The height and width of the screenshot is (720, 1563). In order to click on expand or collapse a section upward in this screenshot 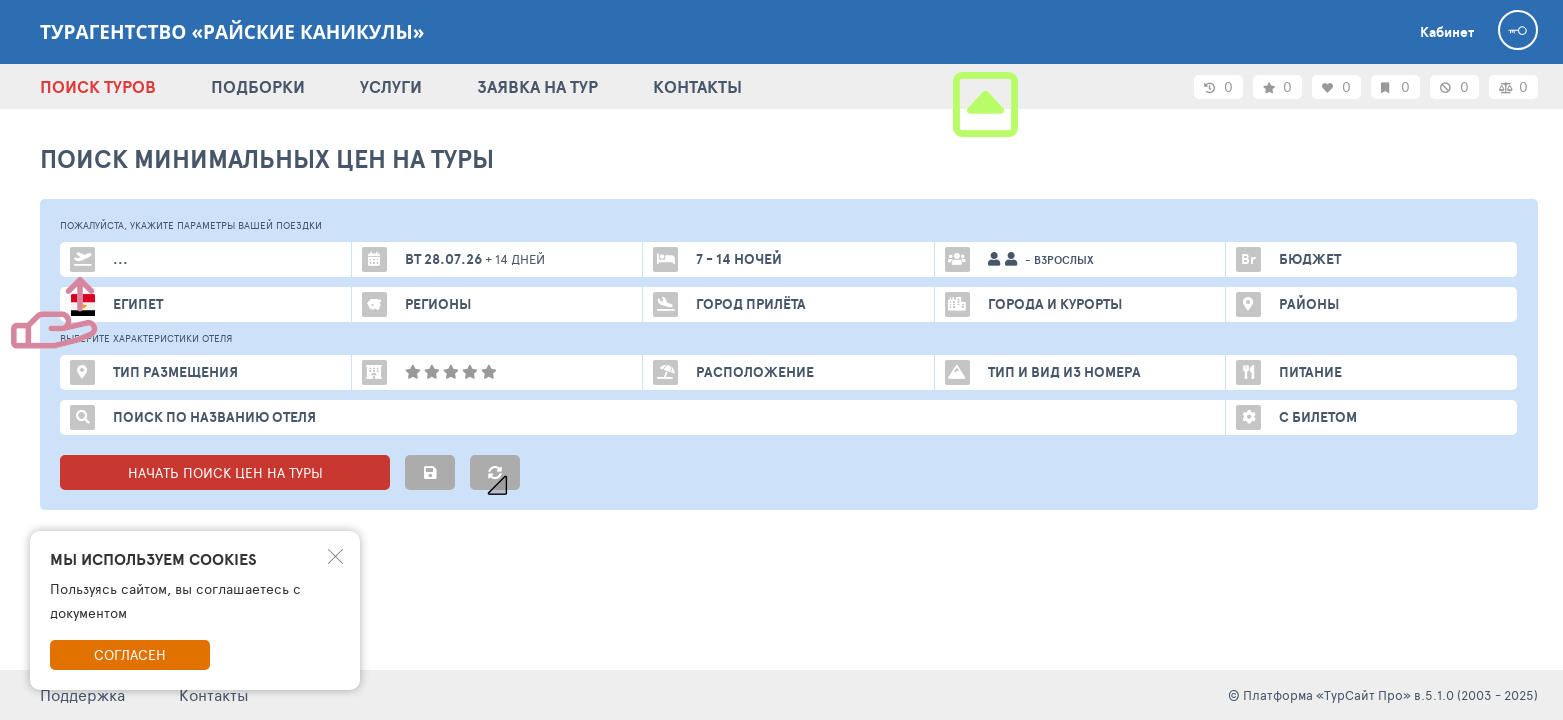, I will do `click(985, 104)`.